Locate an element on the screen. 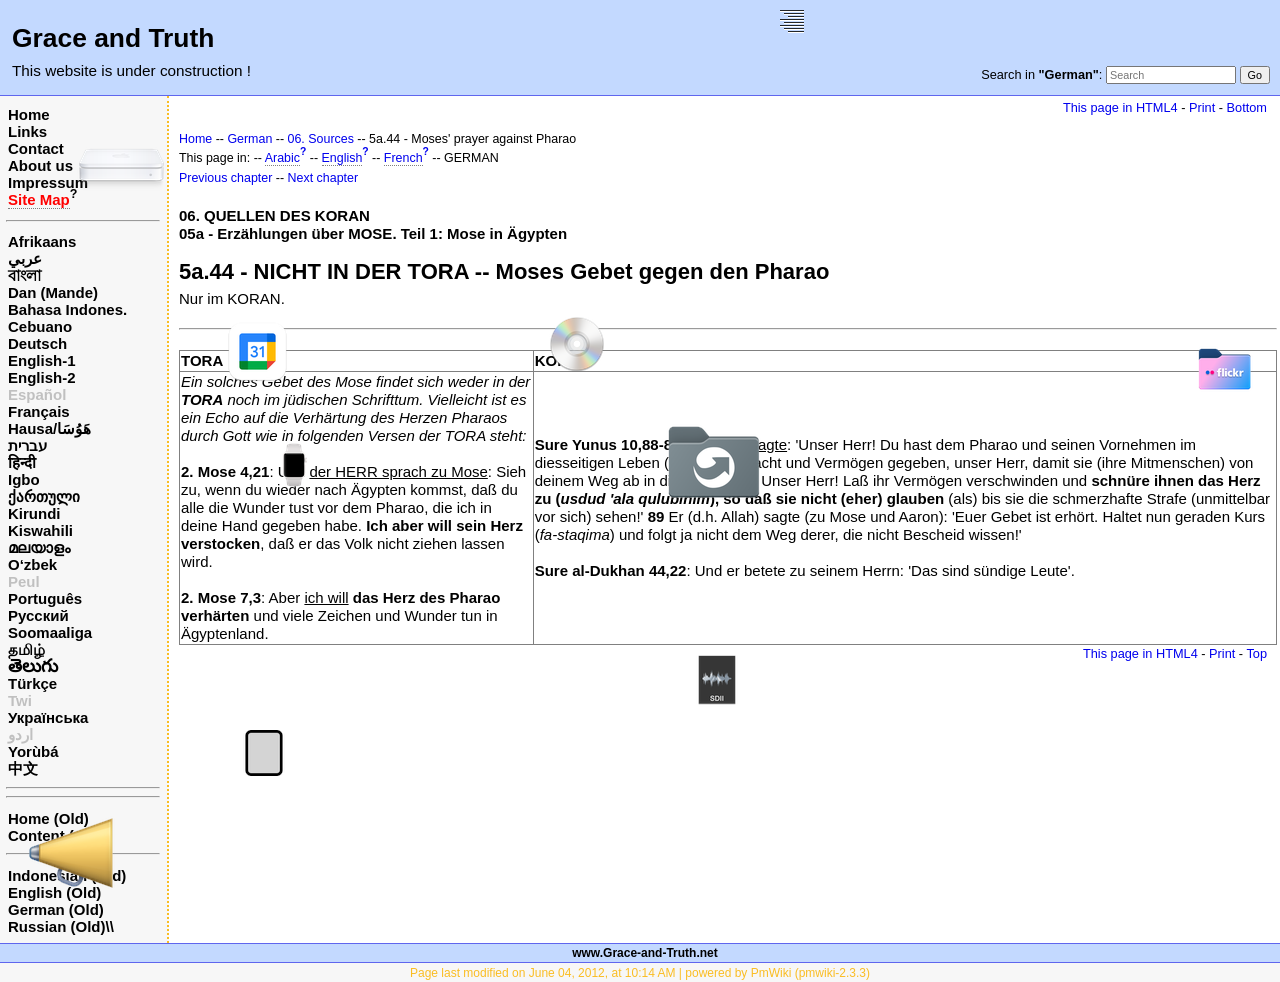 The width and height of the screenshot is (1280, 982). manage your paired Apple Watch is located at coordinates (294, 465).